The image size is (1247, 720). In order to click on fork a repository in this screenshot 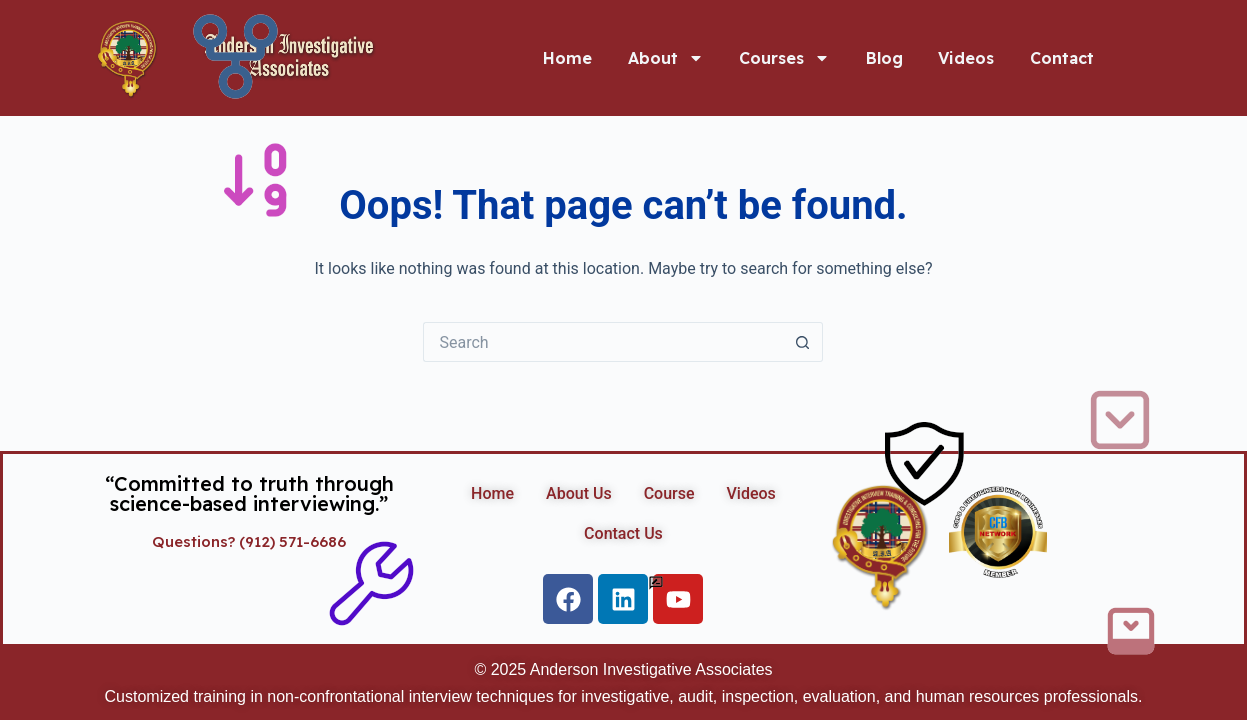, I will do `click(235, 56)`.